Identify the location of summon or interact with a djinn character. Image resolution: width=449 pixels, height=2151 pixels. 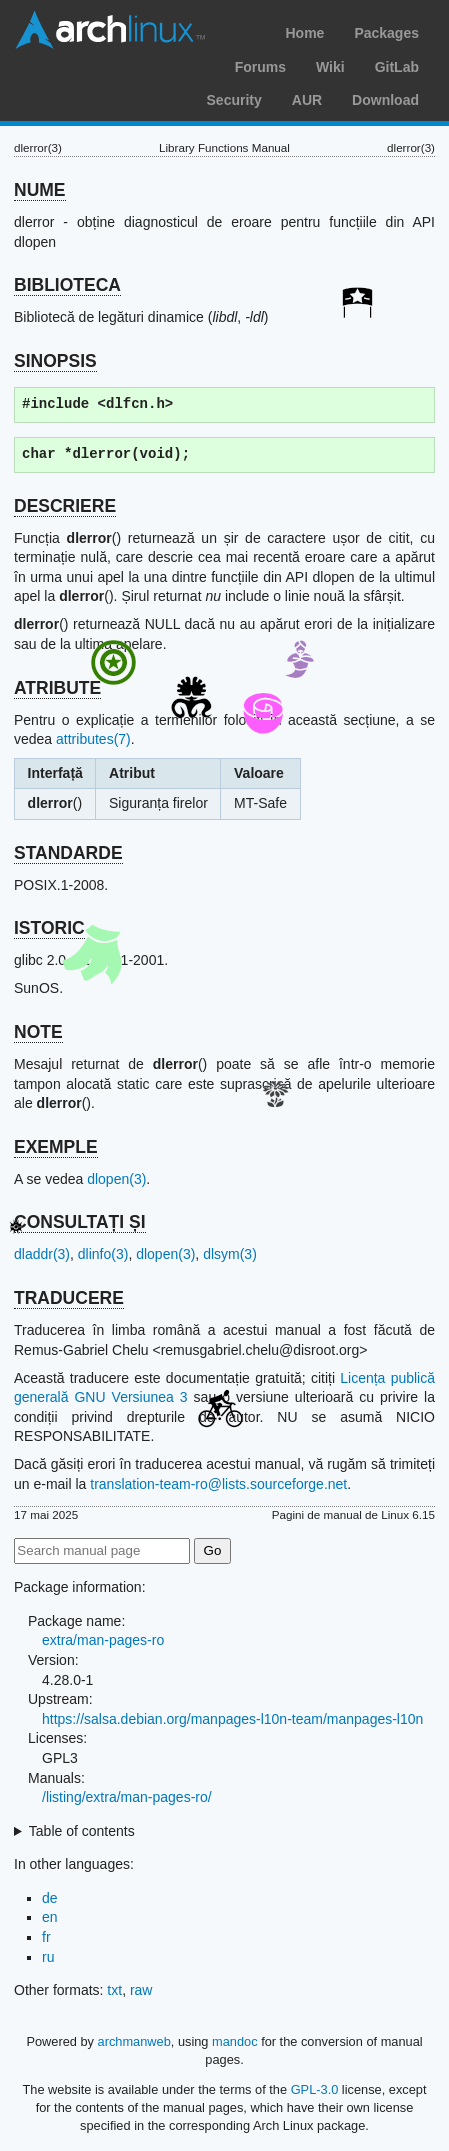
(300, 659).